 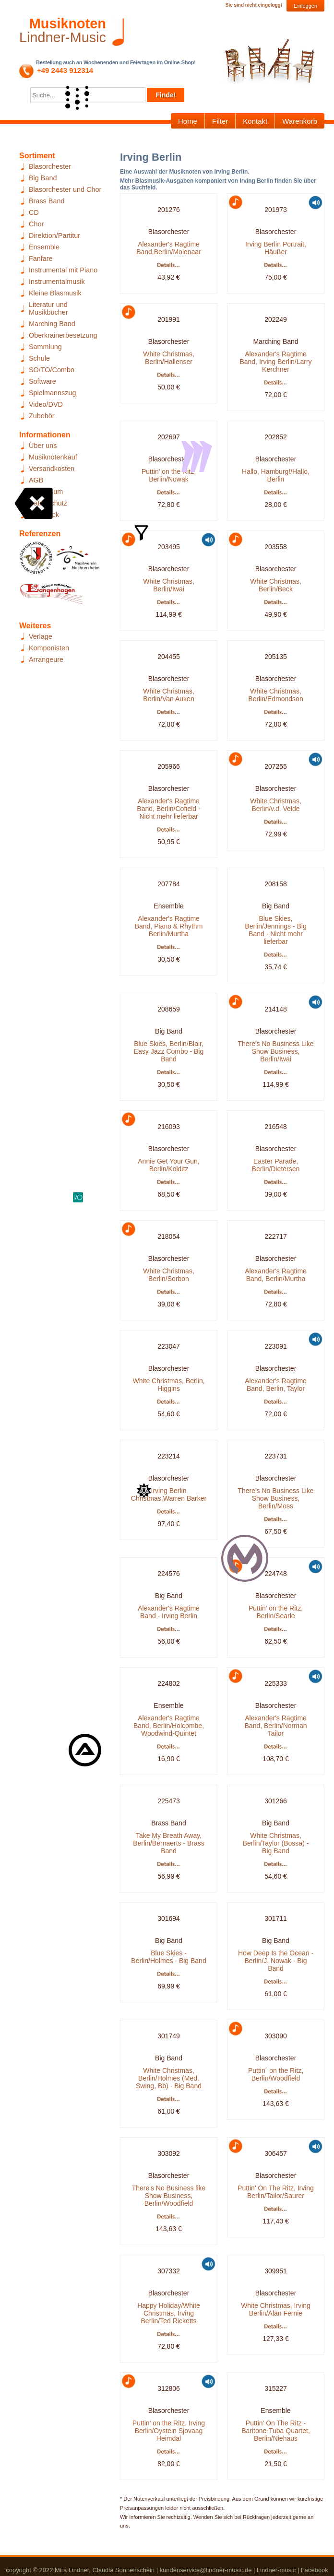 What do you see at coordinates (35, 503) in the screenshot?
I see `delete previous character or backspace` at bounding box center [35, 503].